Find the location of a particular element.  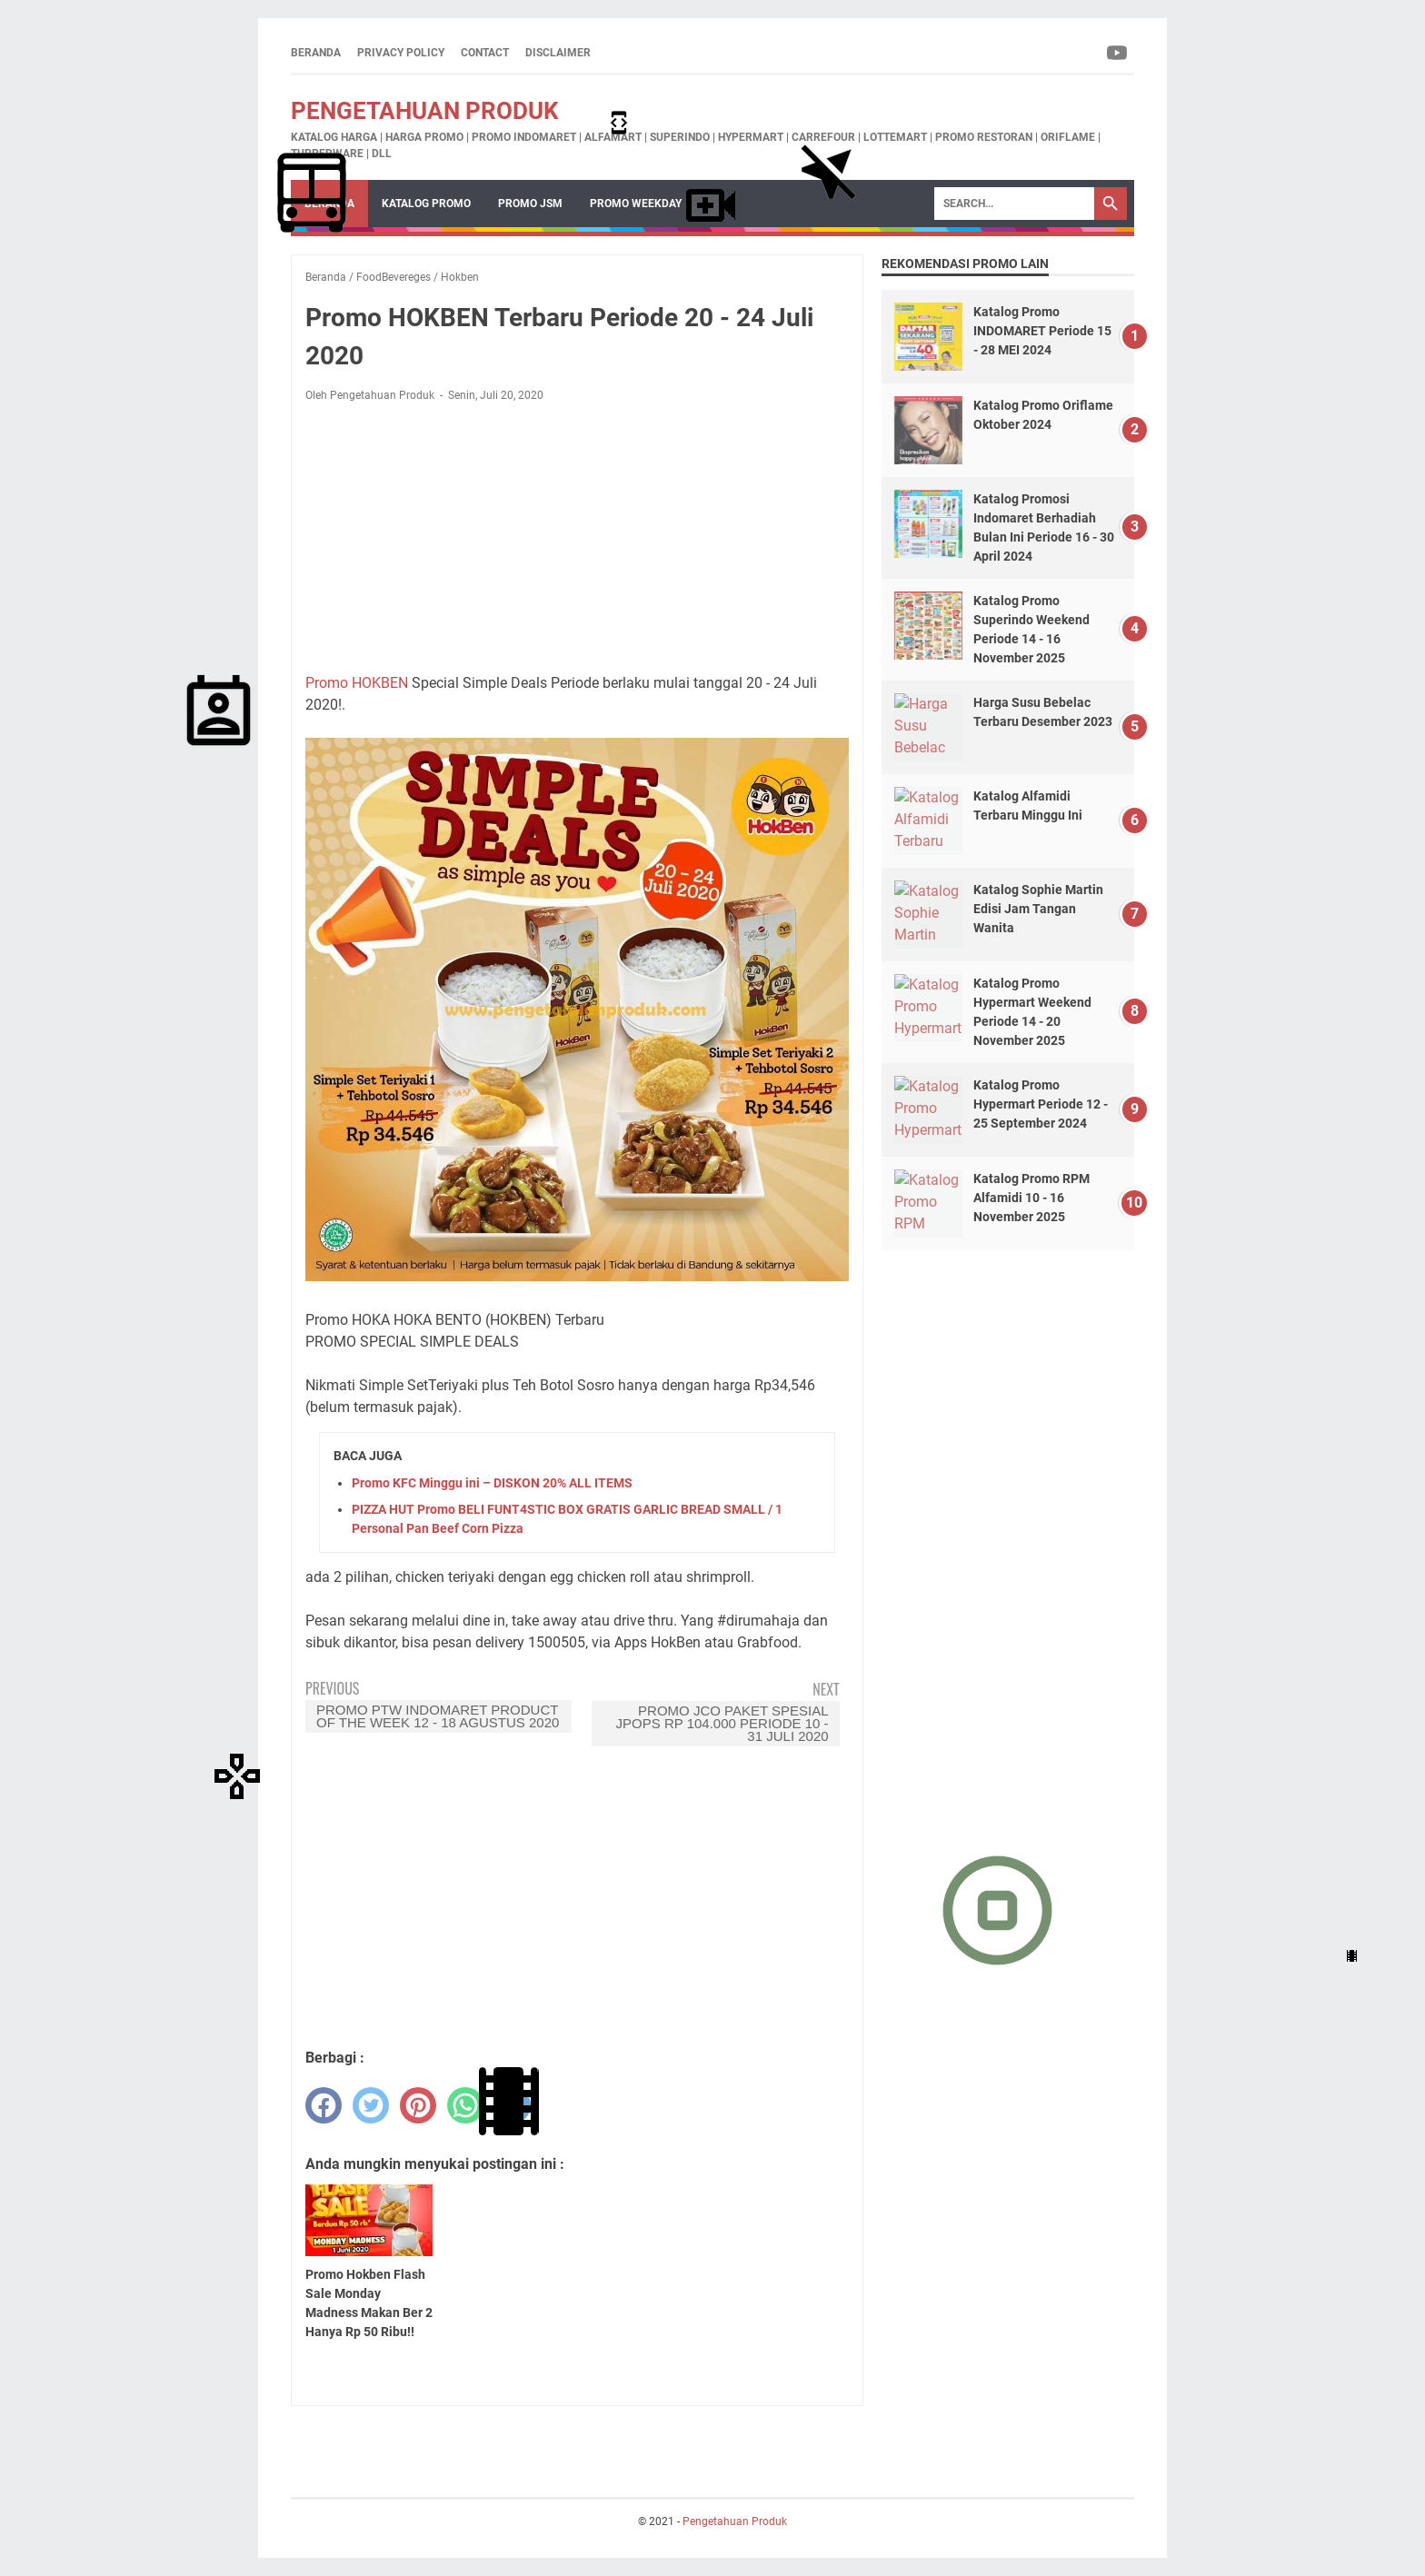

enable developer mode on device is located at coordinates (619, 123).